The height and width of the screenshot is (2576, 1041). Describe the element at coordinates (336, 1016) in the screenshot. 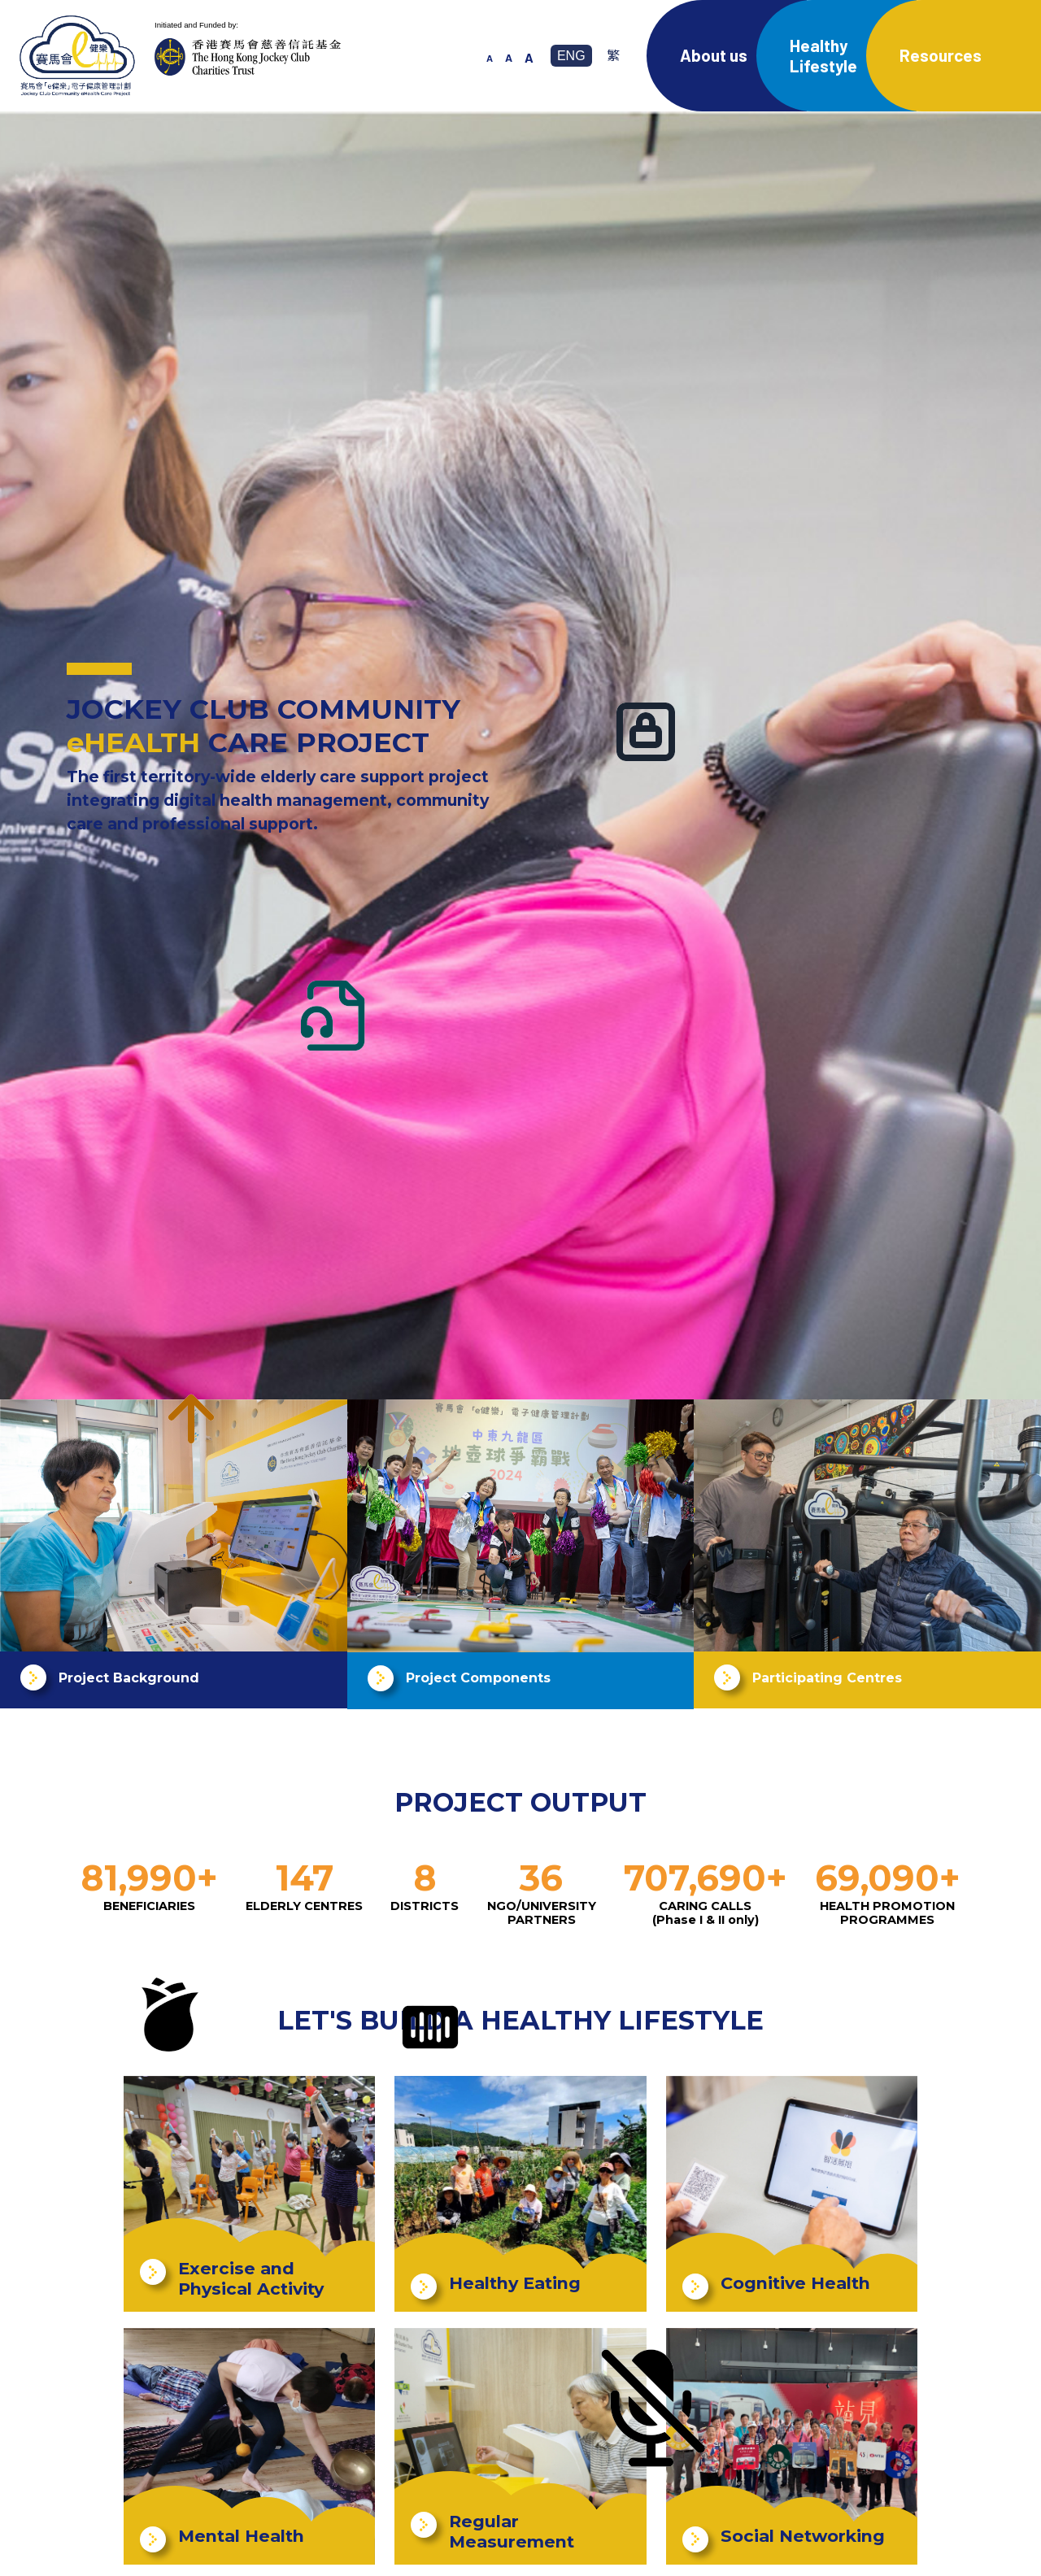

I see `open an audio file` at that location.